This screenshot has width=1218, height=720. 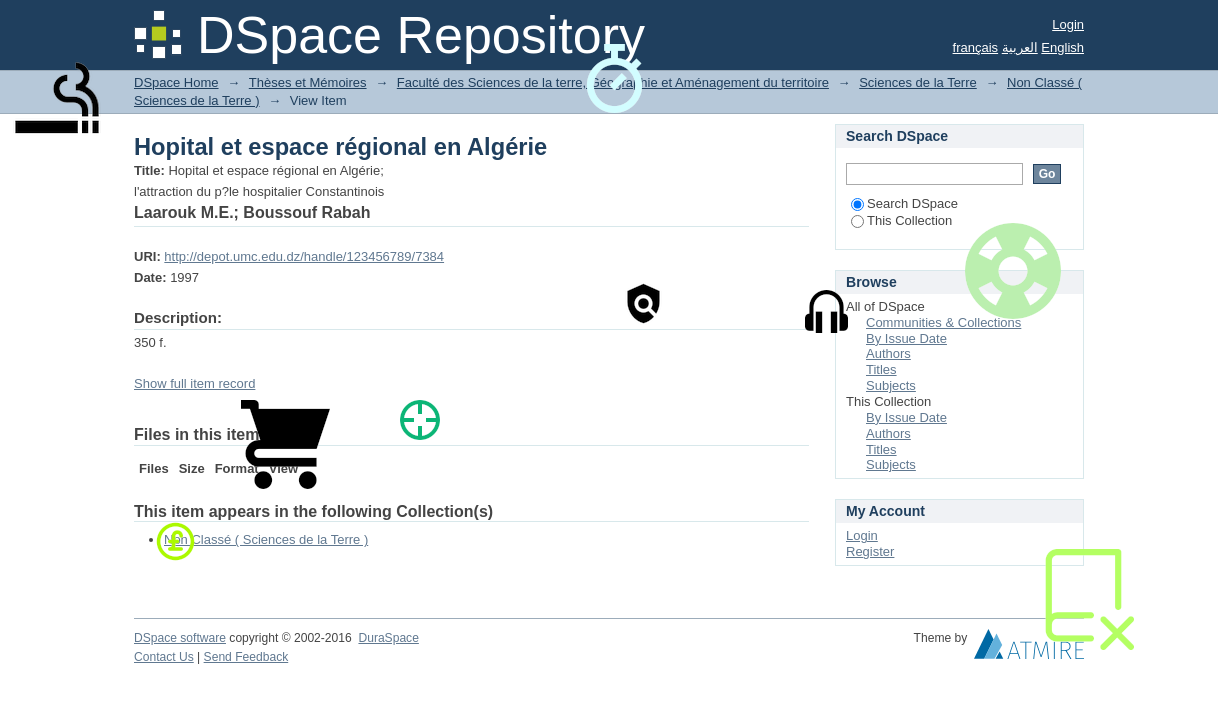 I want to click on view privacy policy or terms, so click(x=643, y=303).